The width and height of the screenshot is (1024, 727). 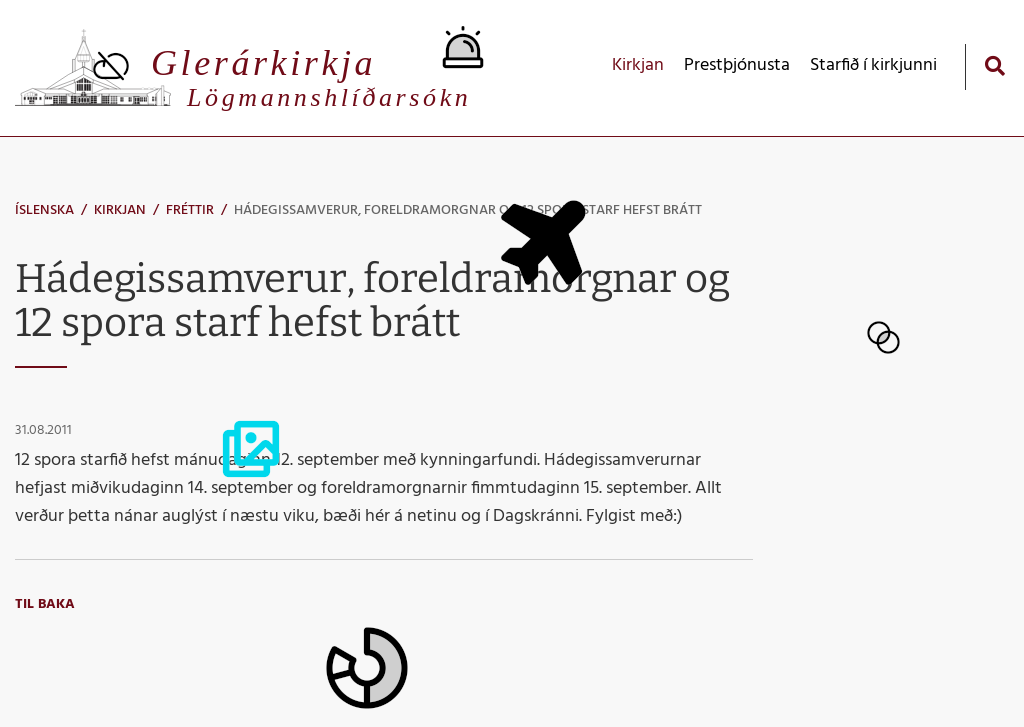 What do you see at coordinates (883, 337) in the screenshot?
I see `intersect or merge two shapes` at bounding box center [883, 337].